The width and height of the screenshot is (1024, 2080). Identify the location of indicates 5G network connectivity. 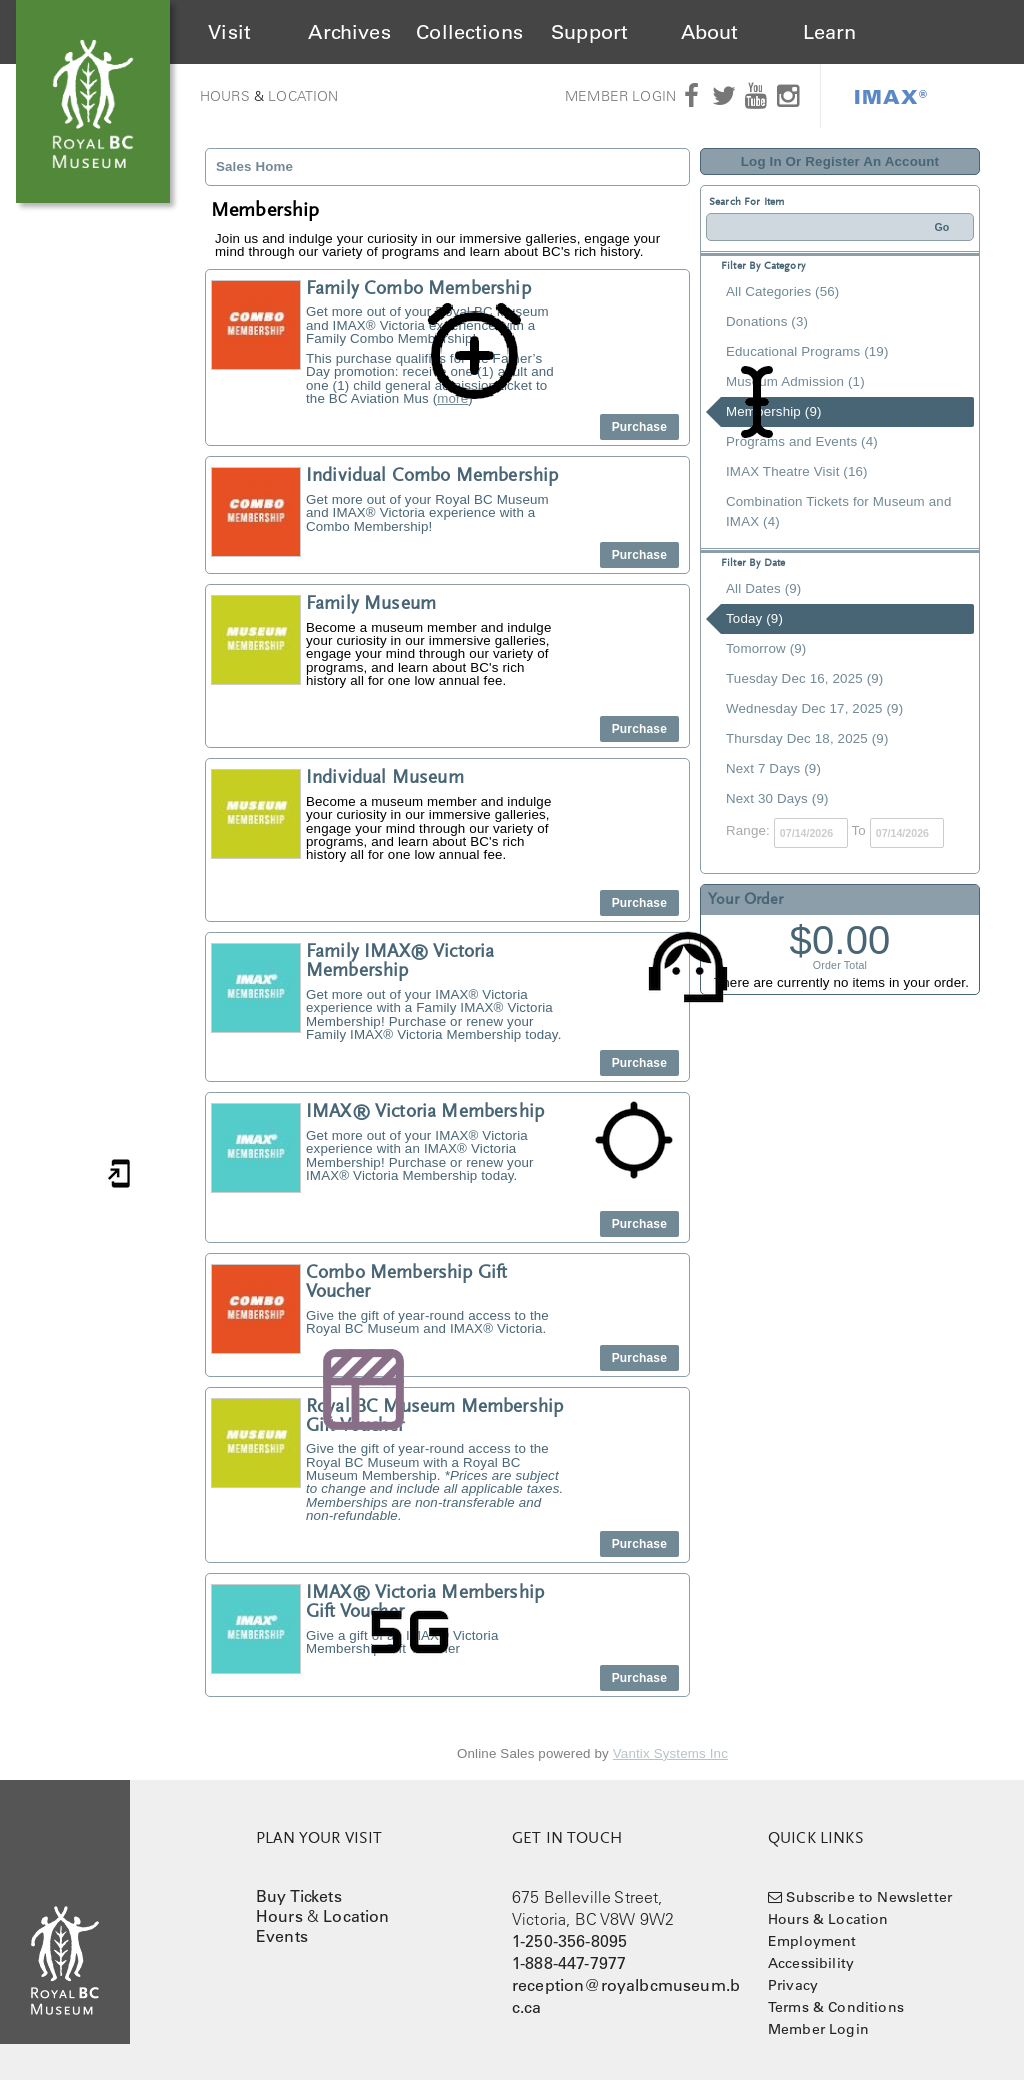
(410, 1632).